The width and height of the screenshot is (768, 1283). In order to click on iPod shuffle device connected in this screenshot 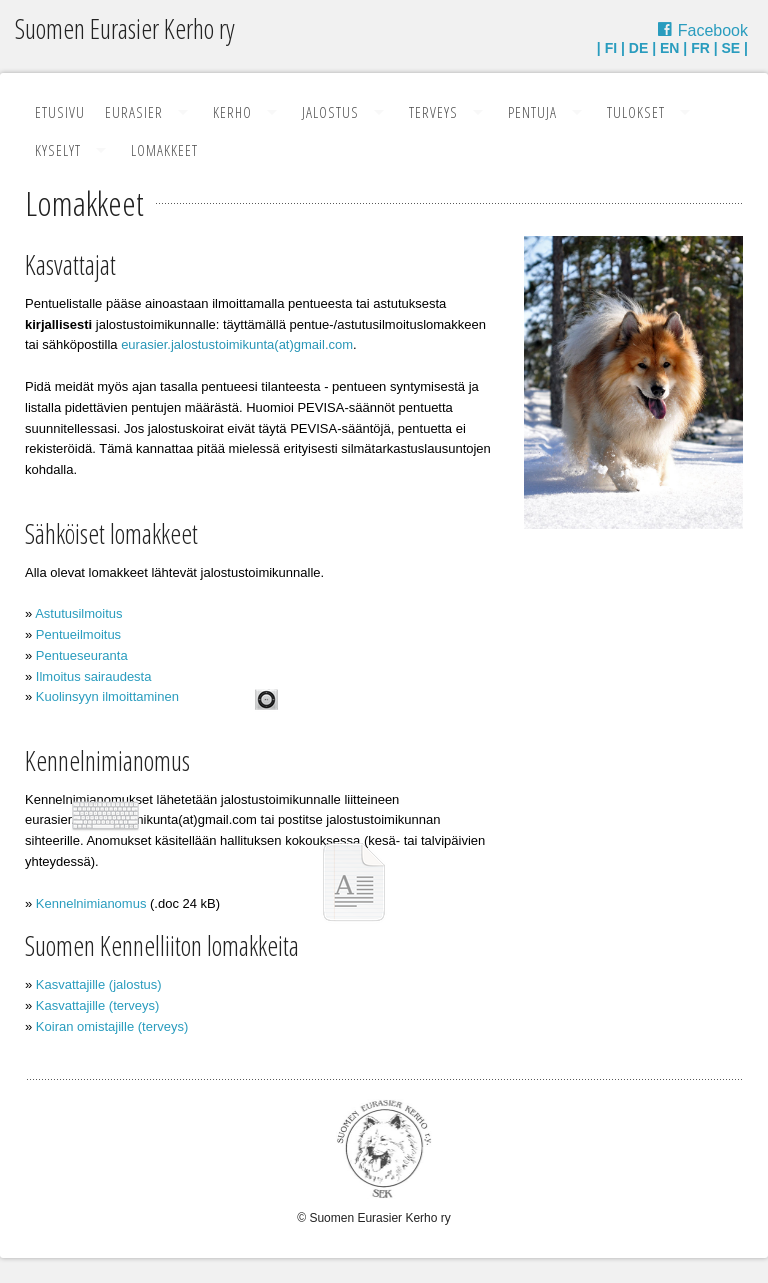, I will do `click(266, 699)`.